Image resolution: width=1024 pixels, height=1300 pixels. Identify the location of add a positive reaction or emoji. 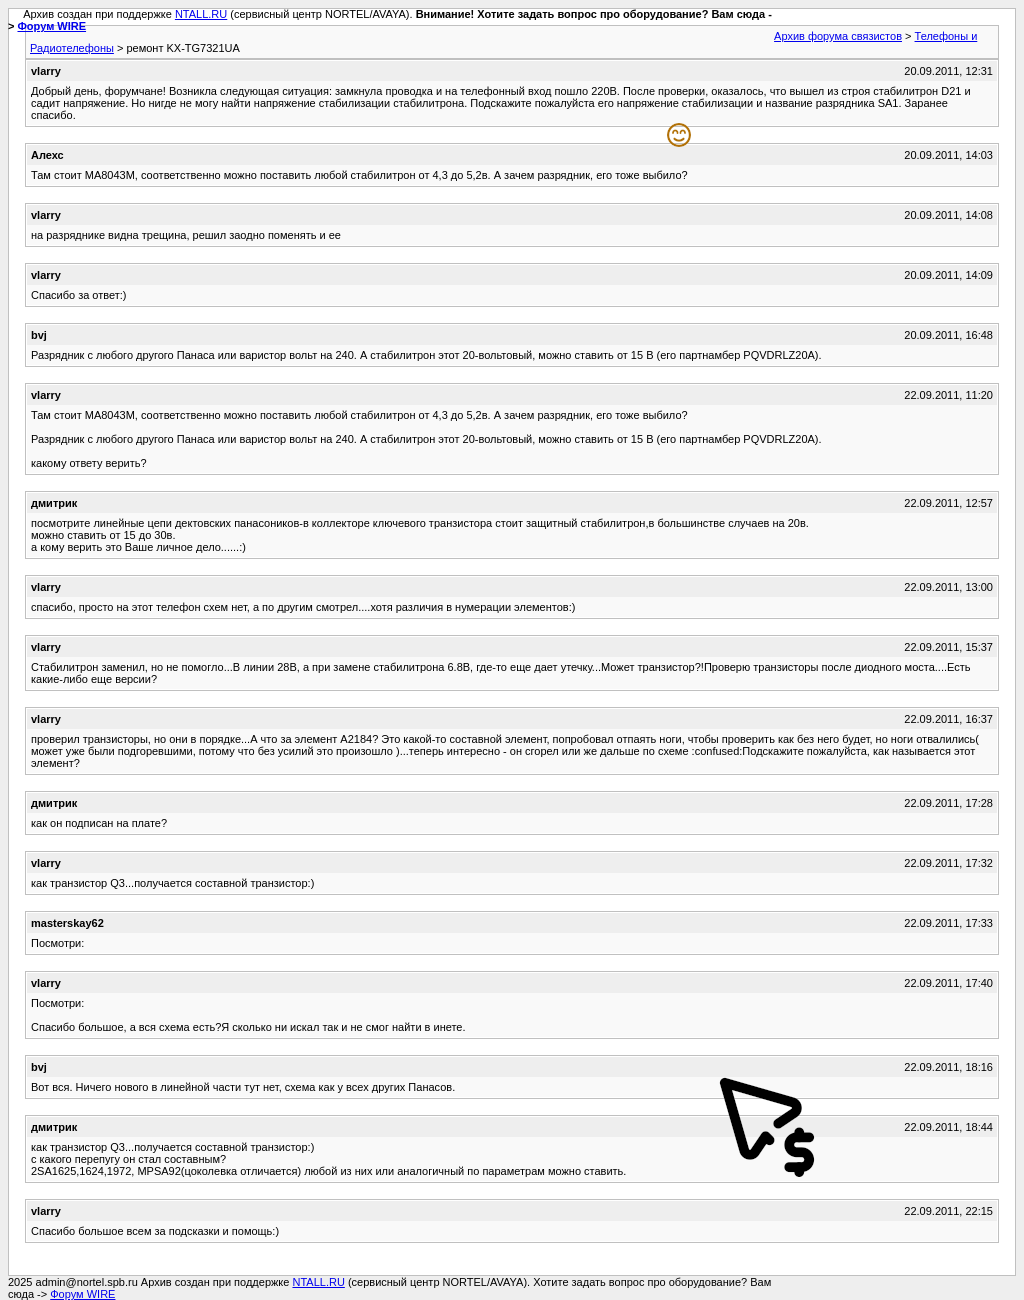
(679, 135).